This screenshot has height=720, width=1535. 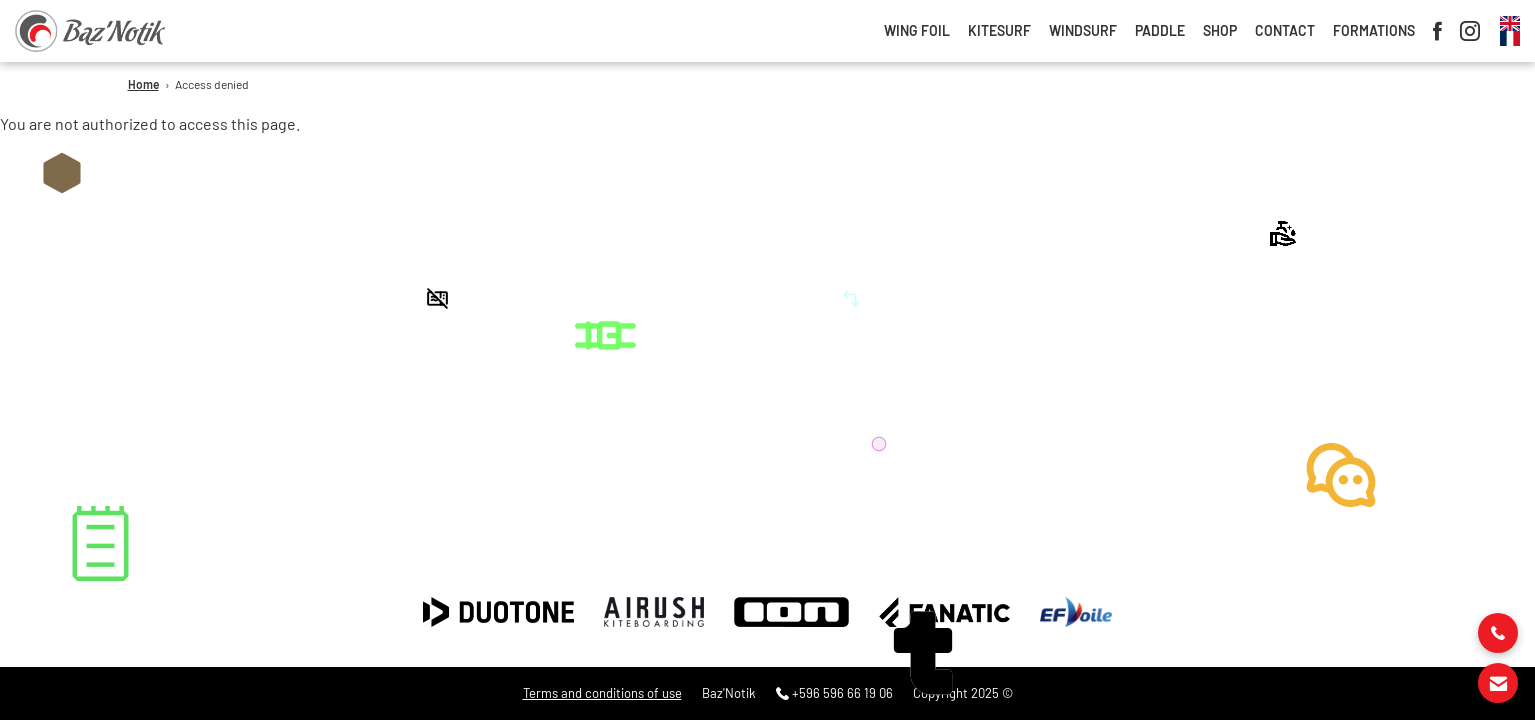 What do you see at coordinates (1283, 233) in the screenshot?
I see `hand hygiene or sanitization reminder` at bounding box center [1283, 233].